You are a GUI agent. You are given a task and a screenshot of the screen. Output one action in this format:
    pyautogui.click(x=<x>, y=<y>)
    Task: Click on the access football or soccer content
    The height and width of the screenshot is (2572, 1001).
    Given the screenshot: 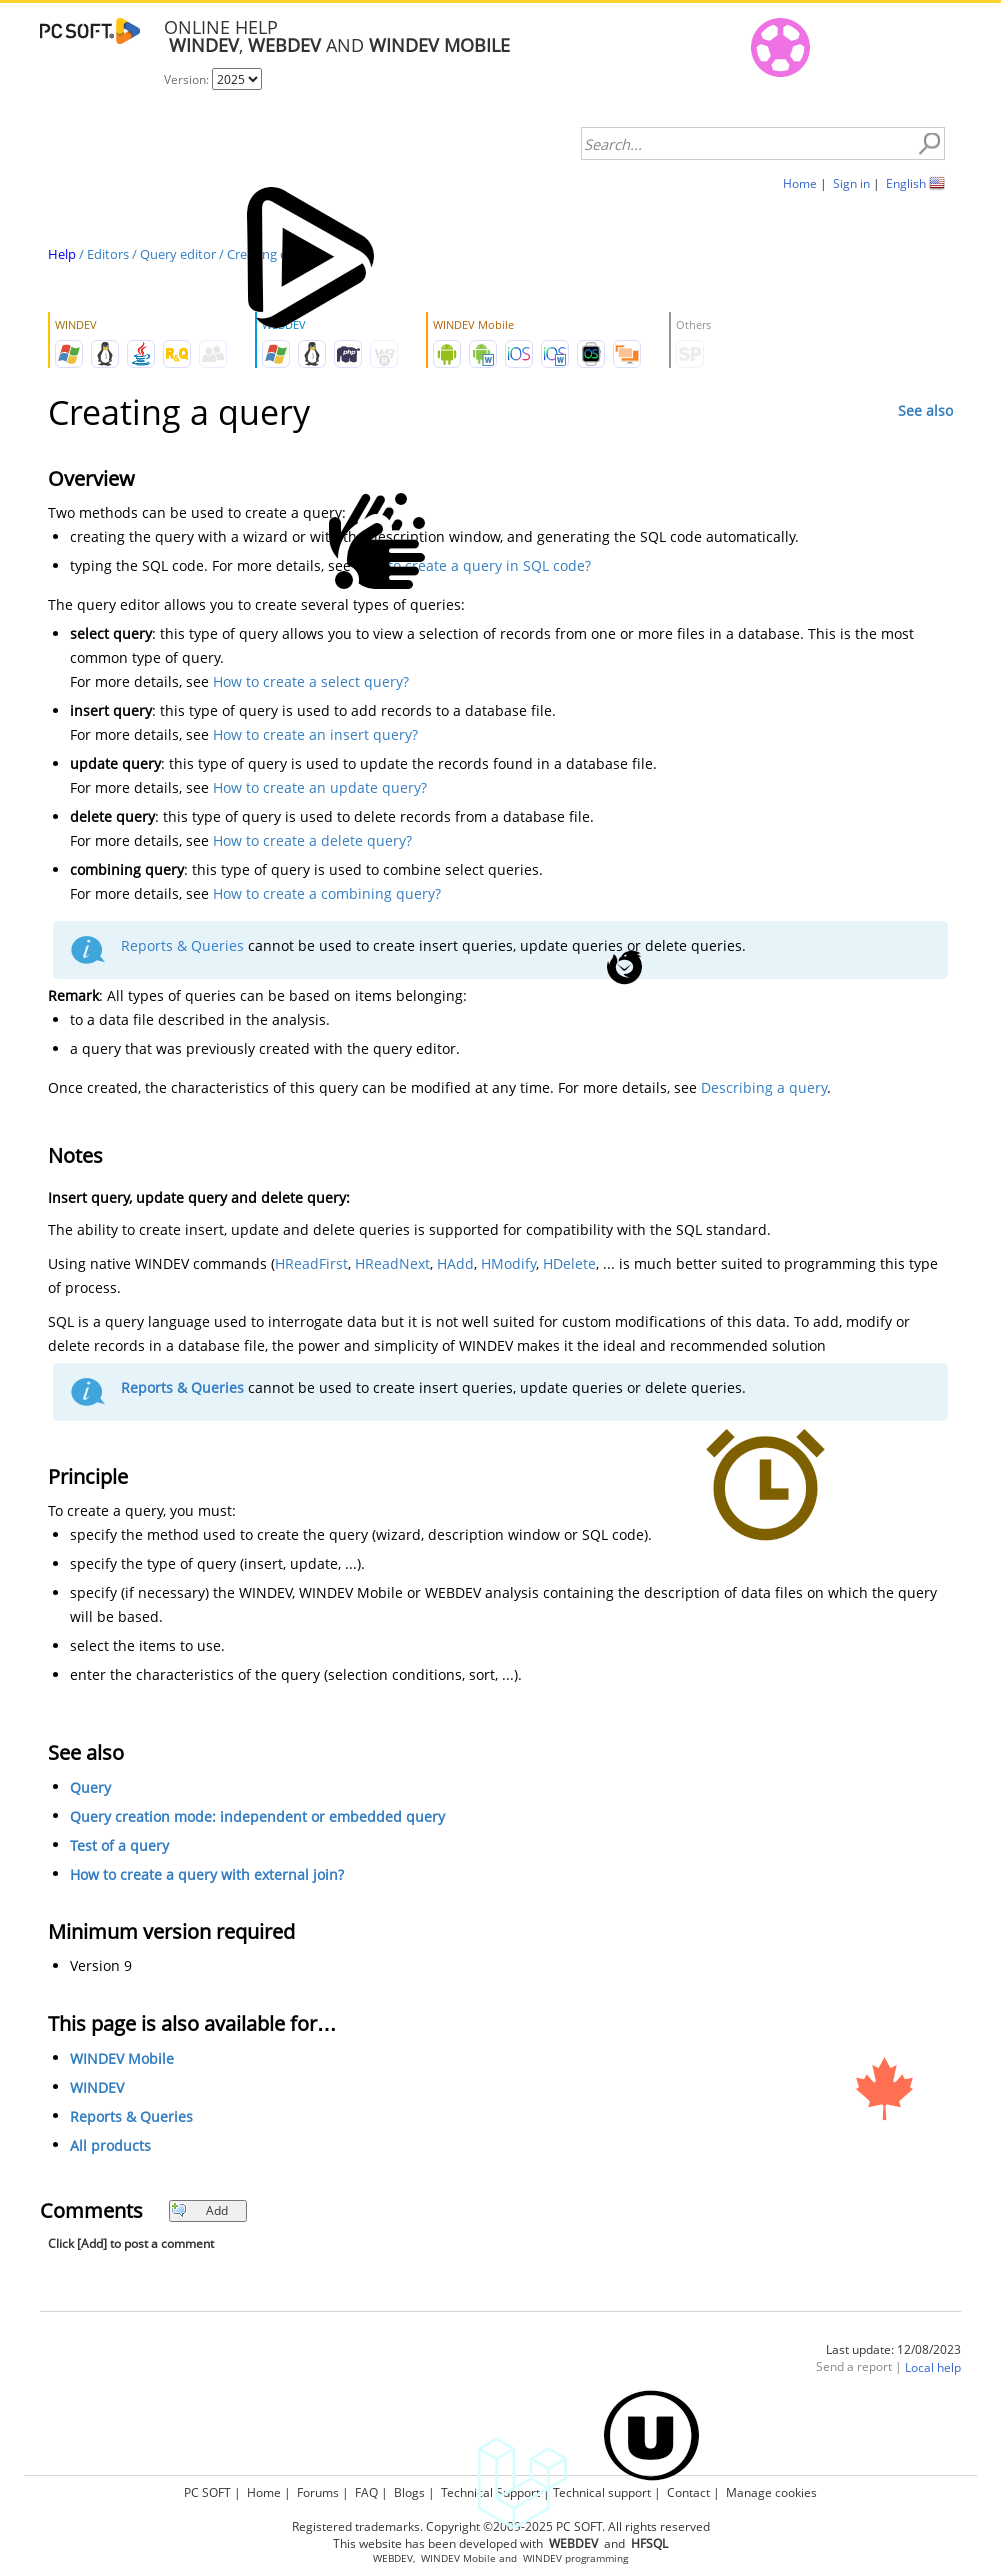 What is the action you would take?
    pyautogui.click(x=780, y=47)
    